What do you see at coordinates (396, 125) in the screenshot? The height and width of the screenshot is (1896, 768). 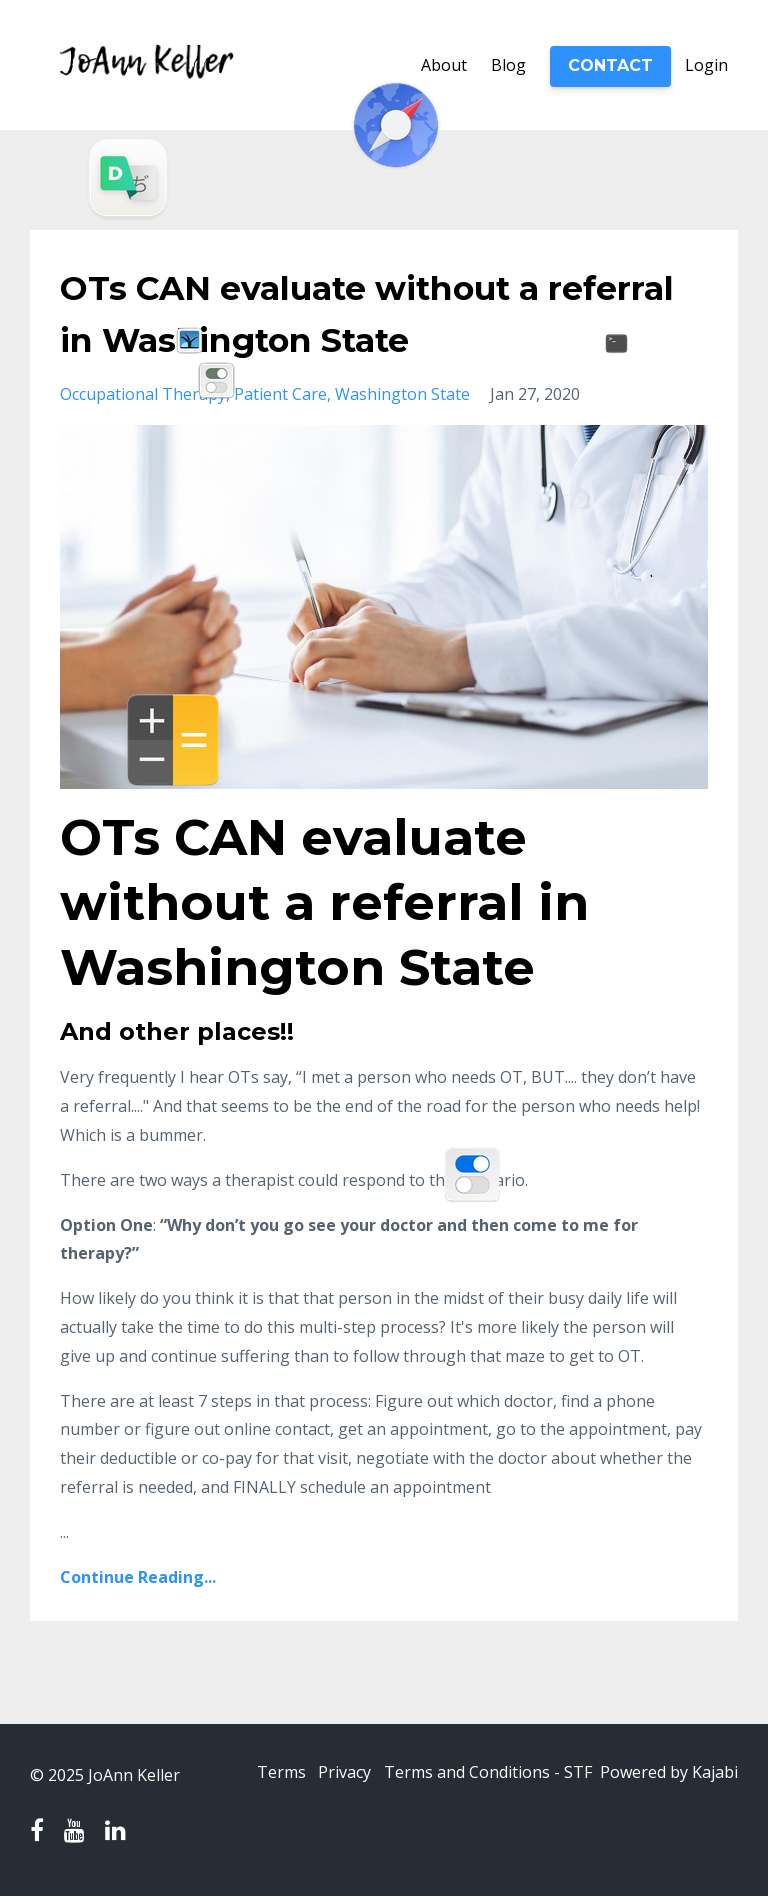 I see `open the web browser` at bounding box center [396, 125].